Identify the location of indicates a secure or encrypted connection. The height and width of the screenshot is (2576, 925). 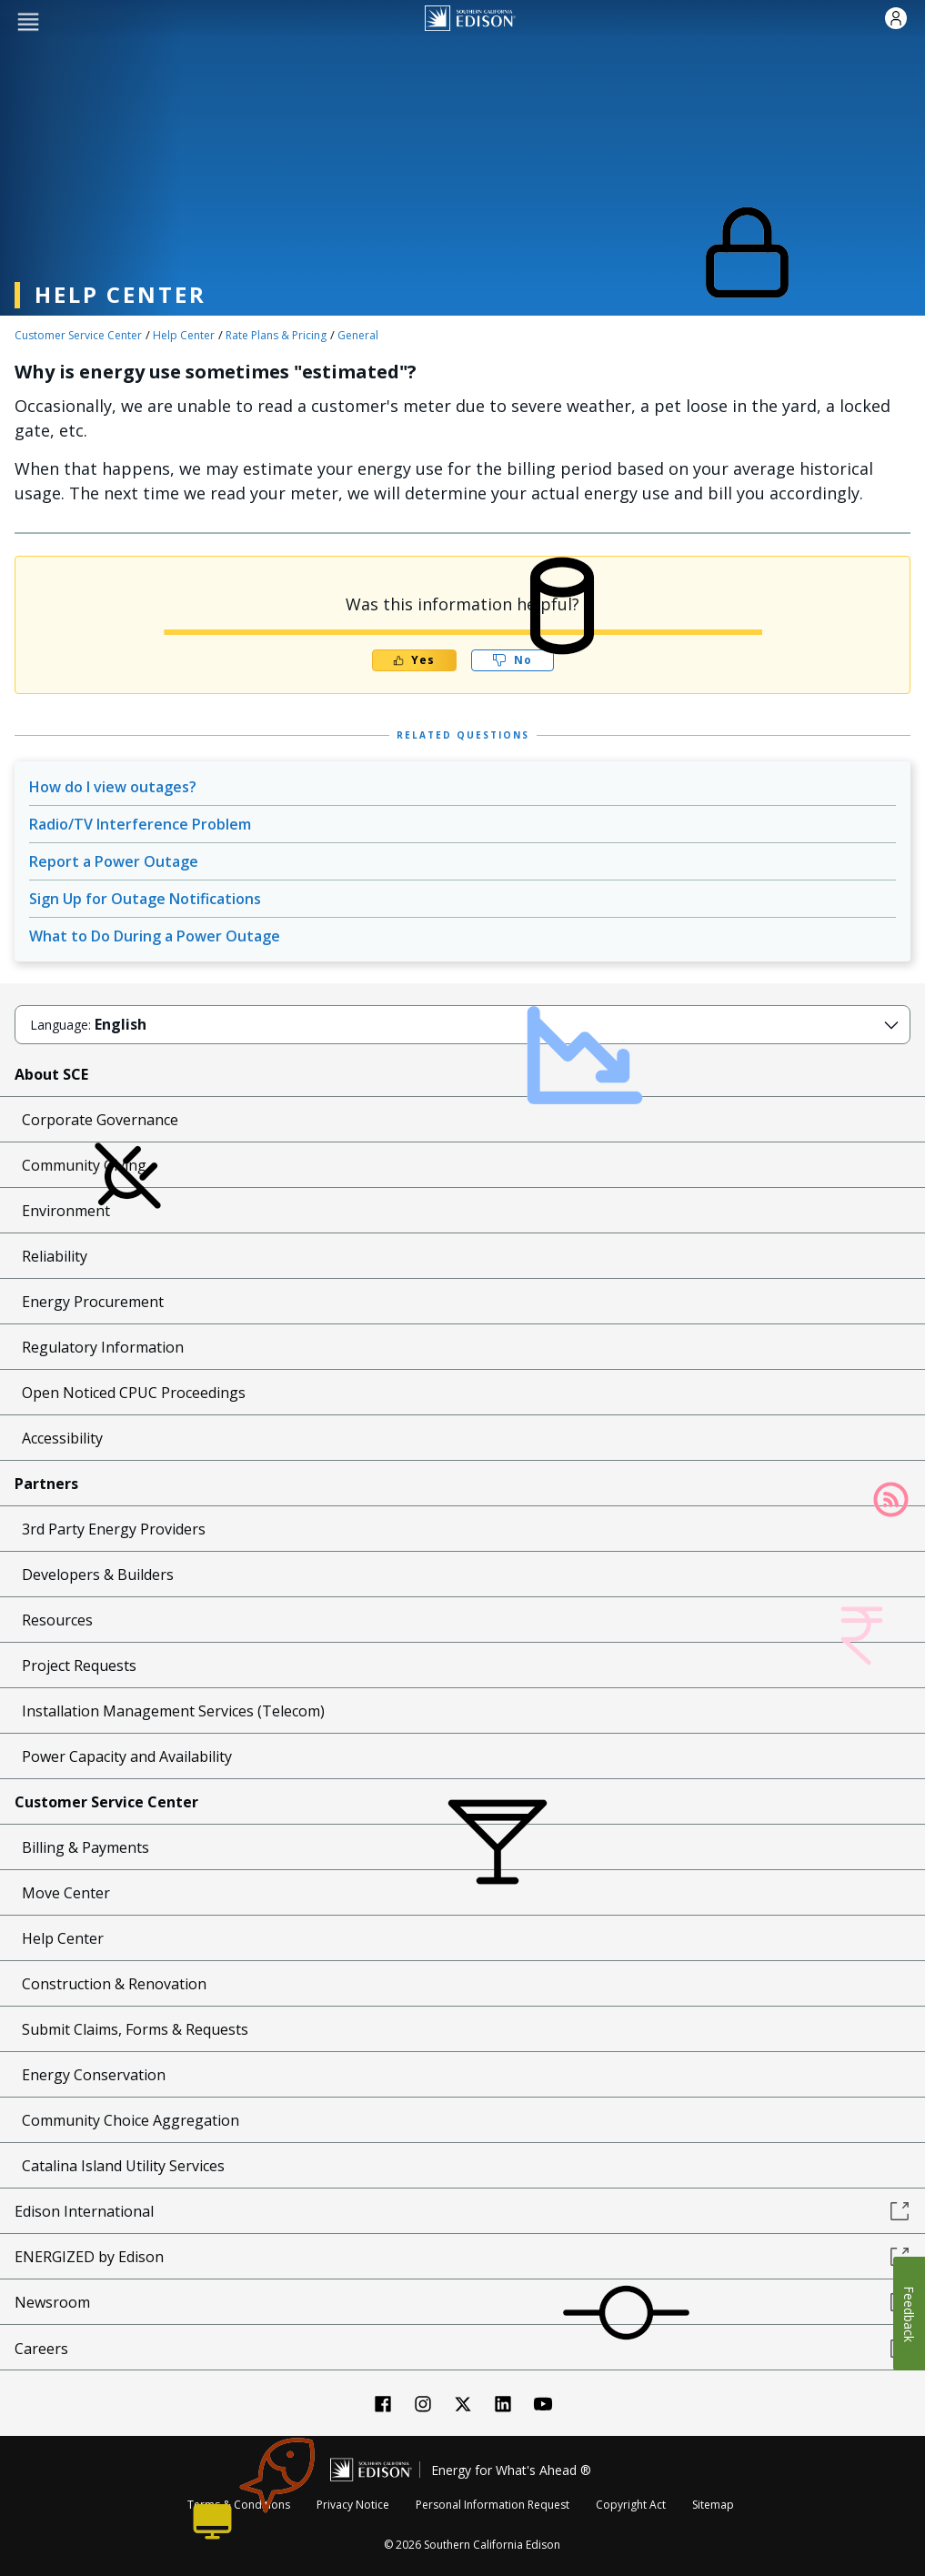
(747, 252).